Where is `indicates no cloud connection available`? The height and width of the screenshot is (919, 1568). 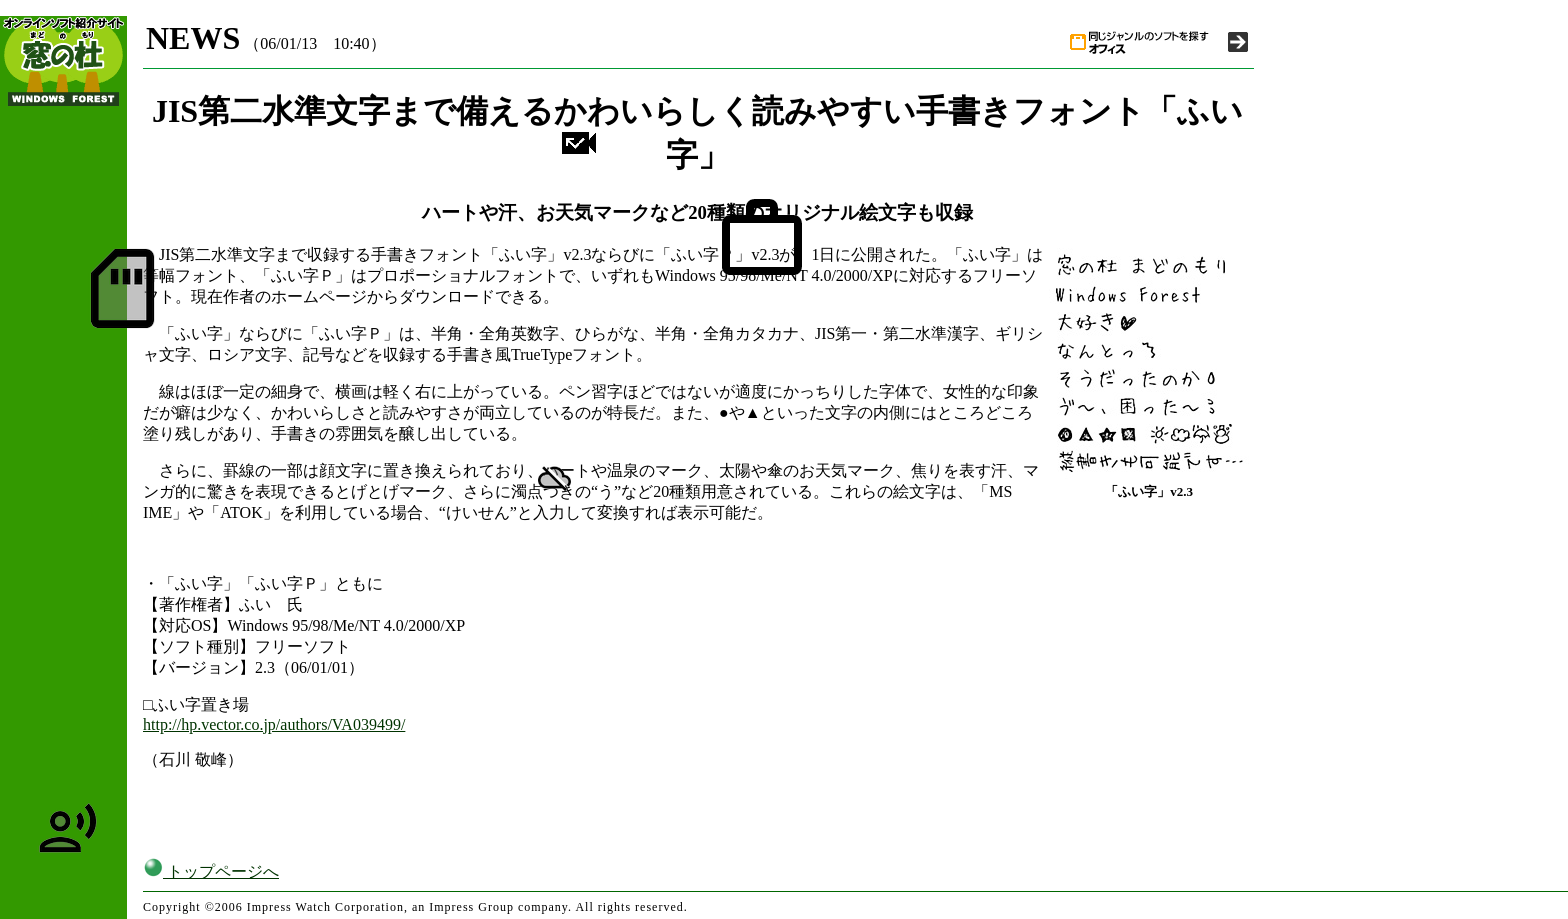
indicates no cloud connection available is located at coordinates (554, 477).